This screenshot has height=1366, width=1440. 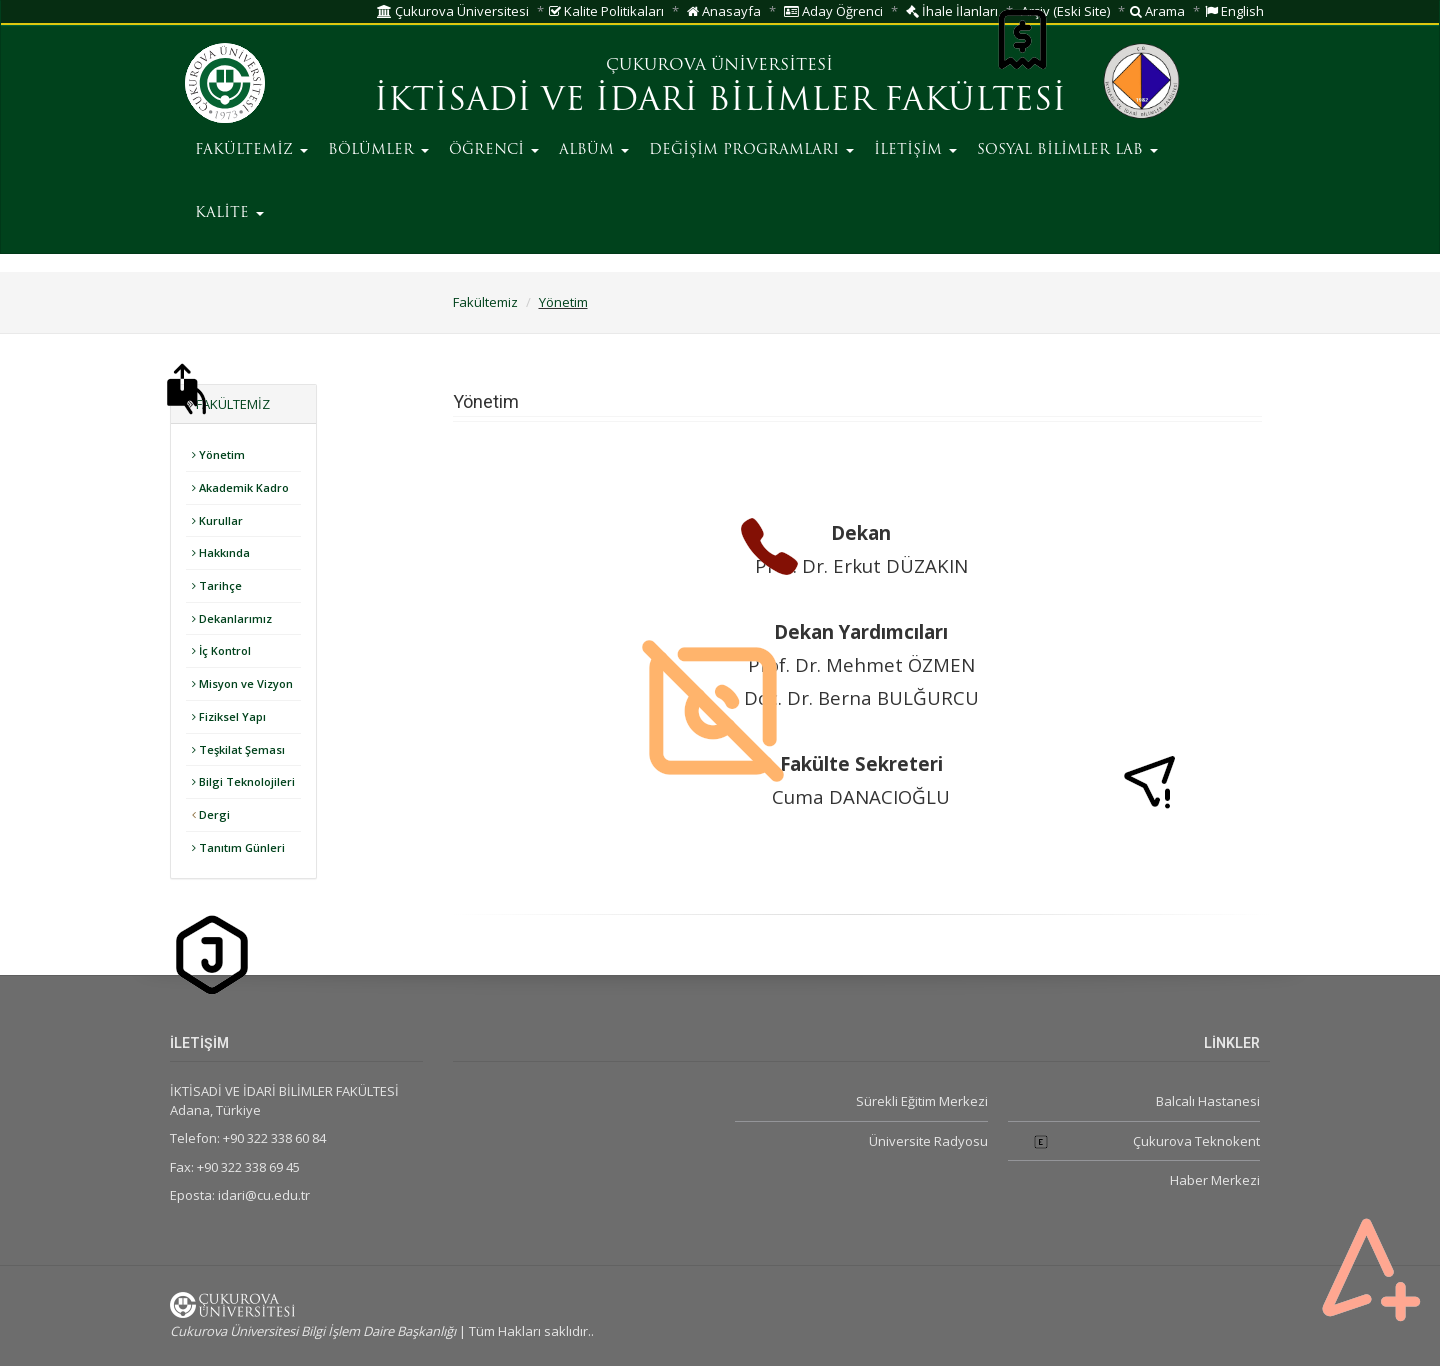 I want to click on app or service icon with "J" branding, so click(x=212, y=955).